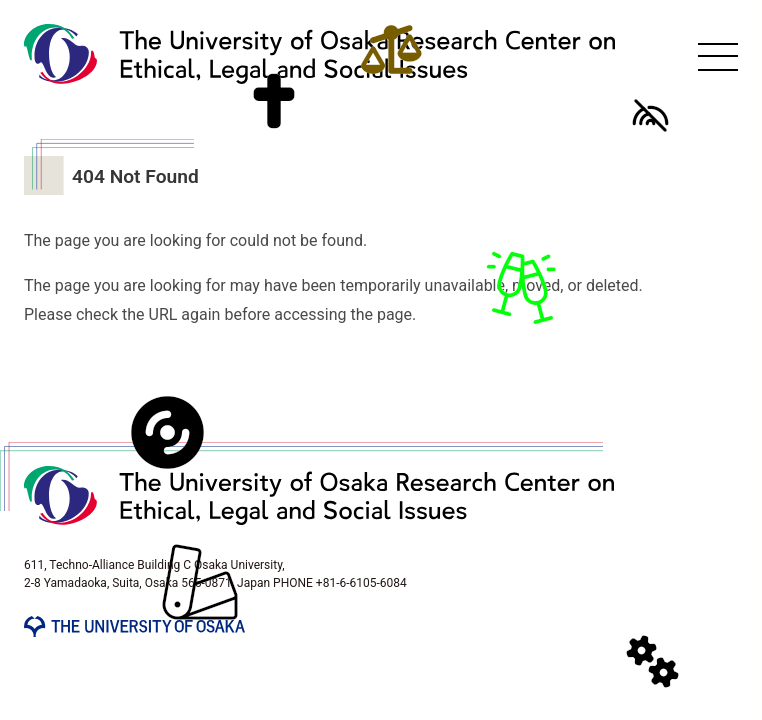 The image size is (762, 720). What do you see at coordinates (167, 432) in the screenshot?
I see `play or access music library` at bounding box center [167, 432].